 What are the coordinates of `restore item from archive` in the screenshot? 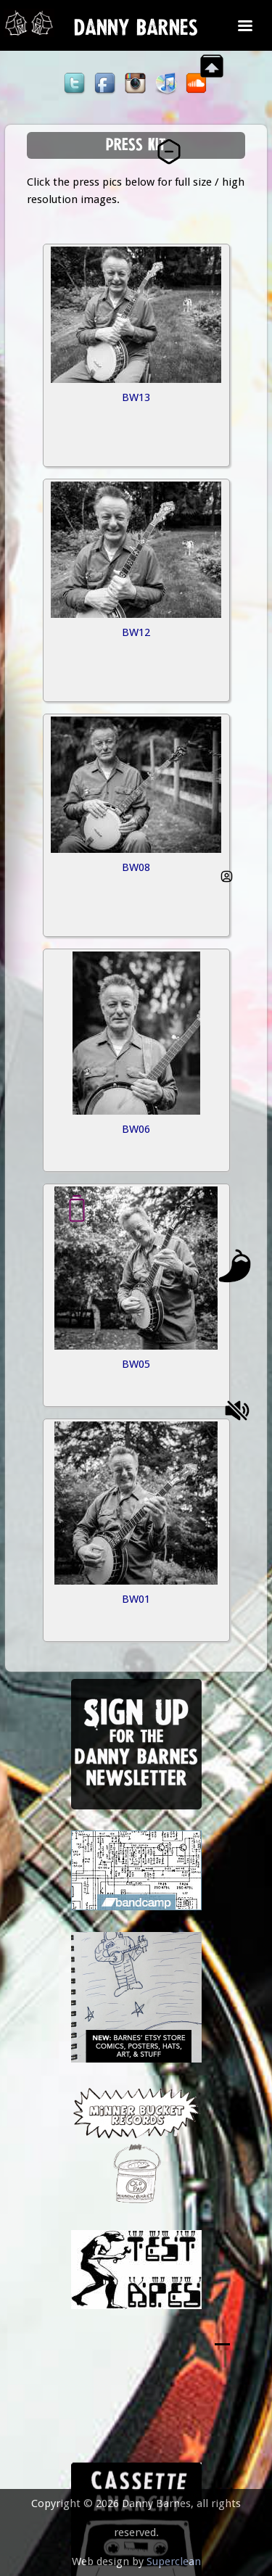 It's located at (212, 66).